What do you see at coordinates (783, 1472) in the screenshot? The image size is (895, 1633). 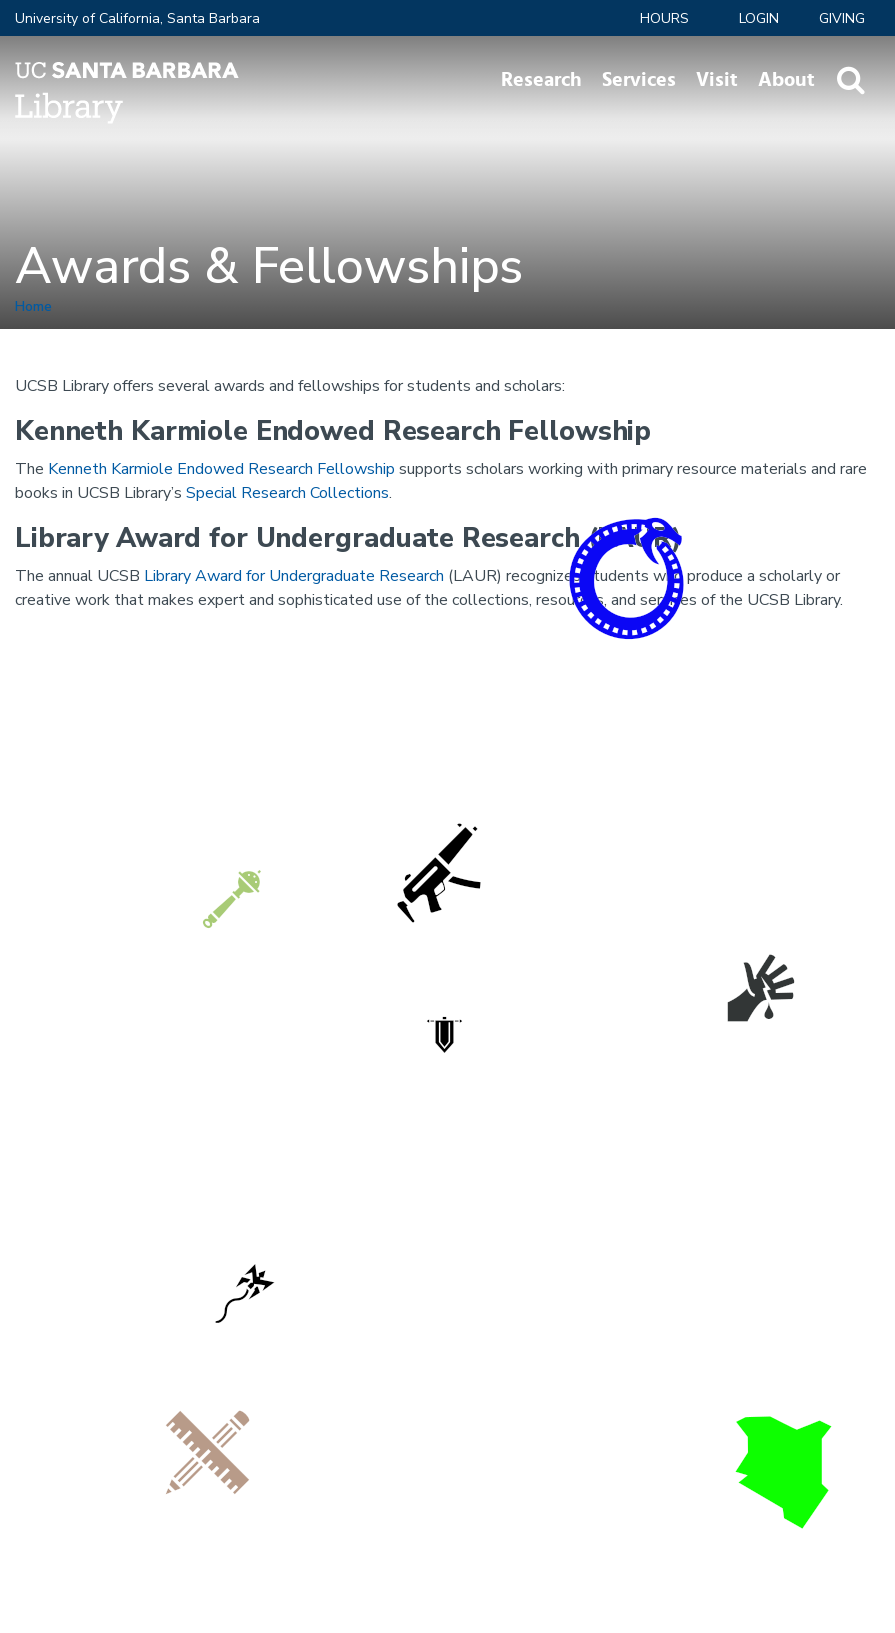 I see `select Kenya as your country or region` at bounding box center [783, 1472].